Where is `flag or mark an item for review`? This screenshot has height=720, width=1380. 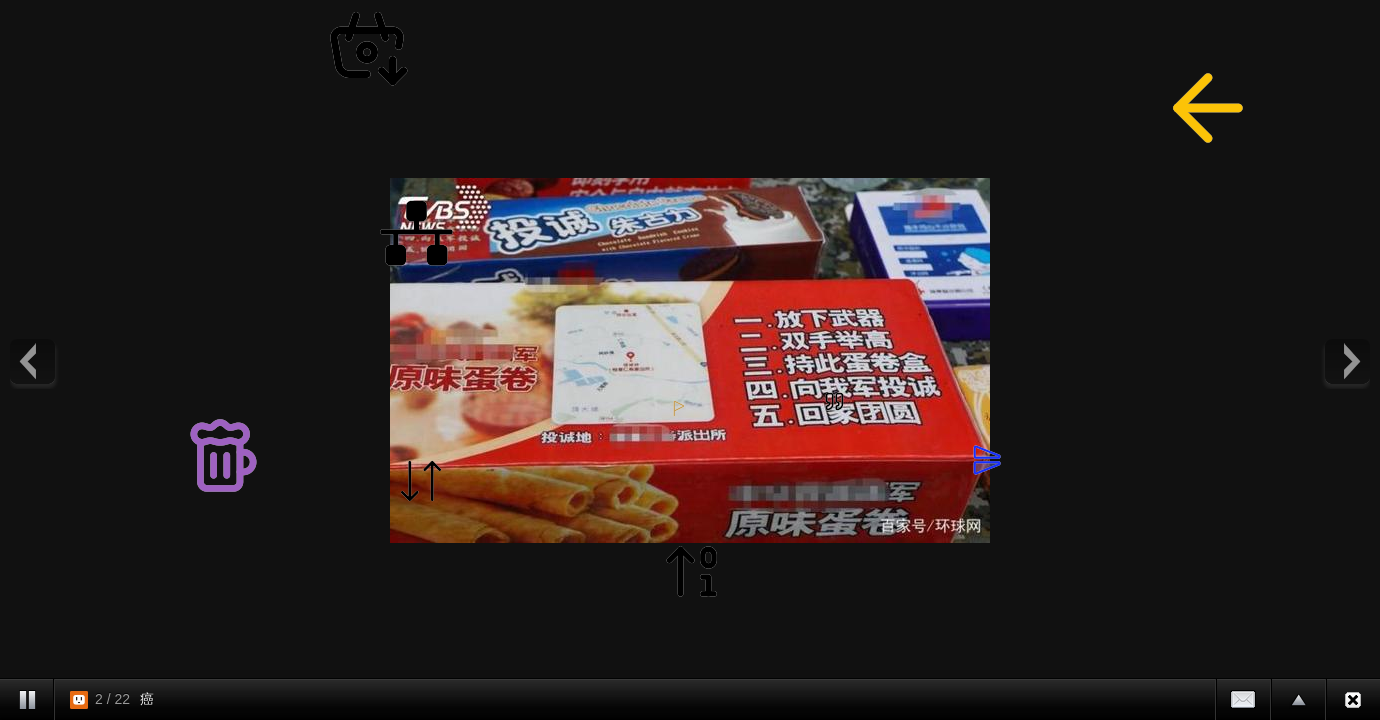 flag or mark an item for review is located at coordinates (678, 408).